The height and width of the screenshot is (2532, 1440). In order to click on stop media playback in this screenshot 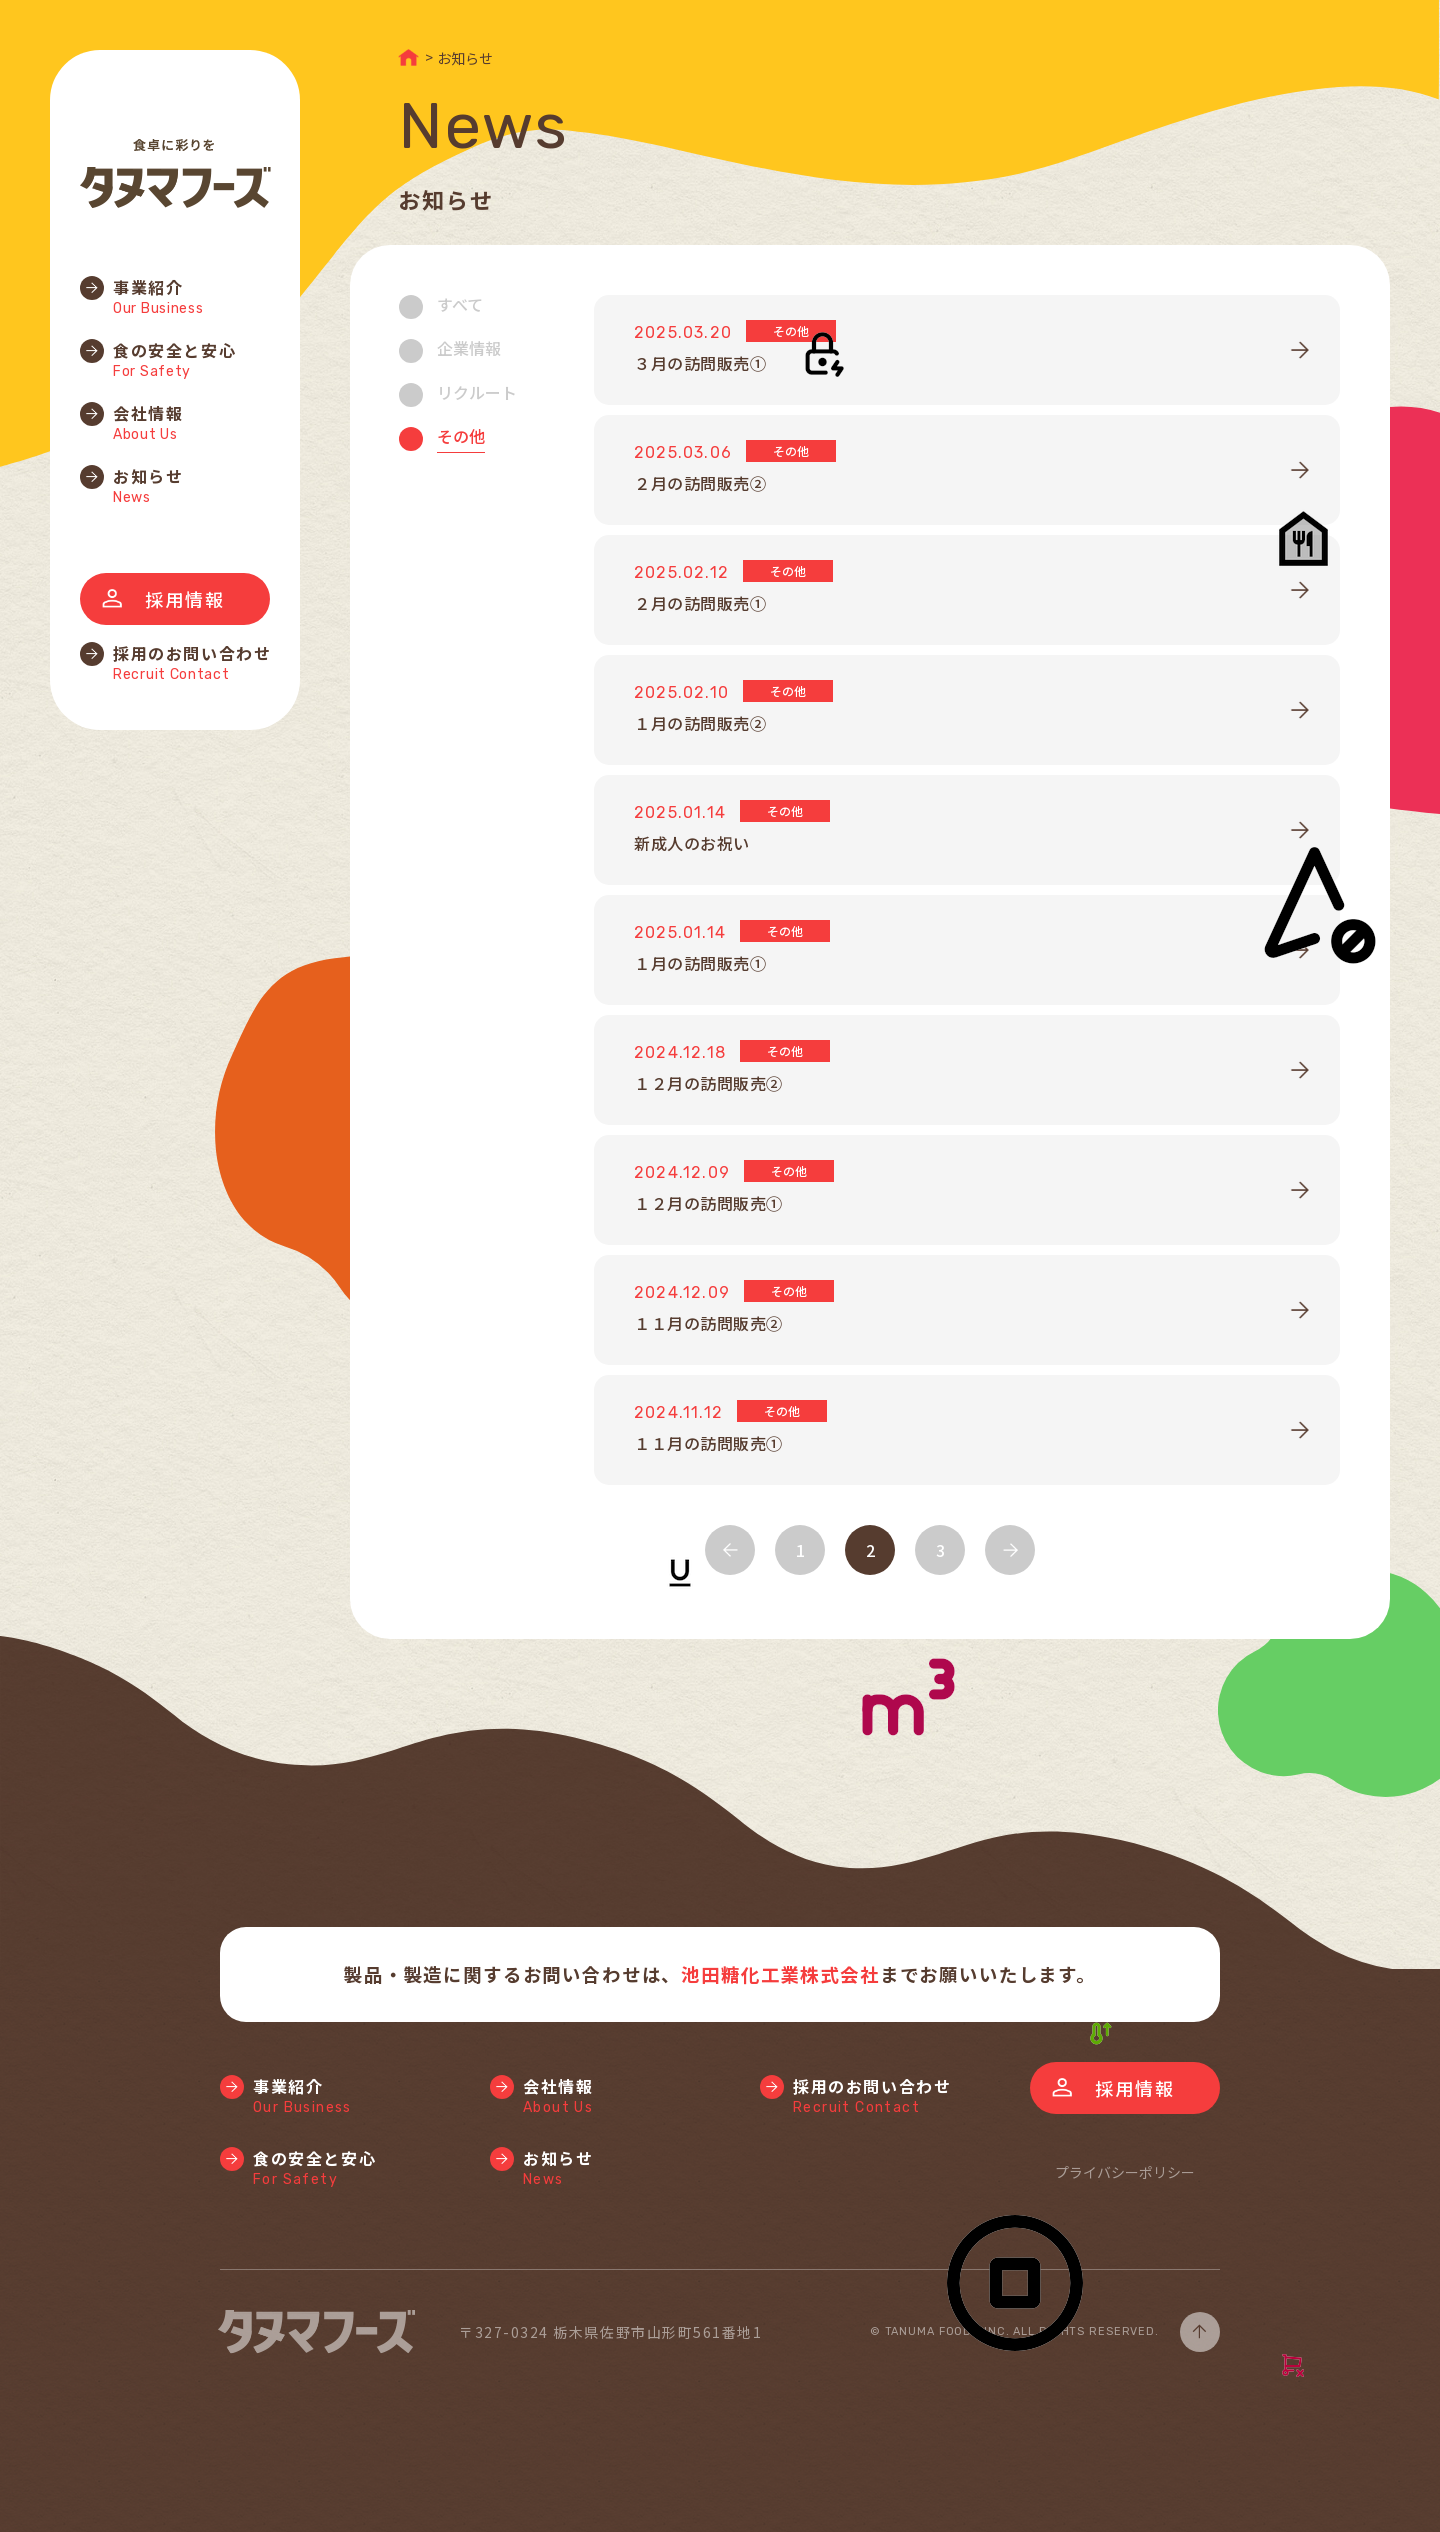, I will do `click(1015, 2283)`.